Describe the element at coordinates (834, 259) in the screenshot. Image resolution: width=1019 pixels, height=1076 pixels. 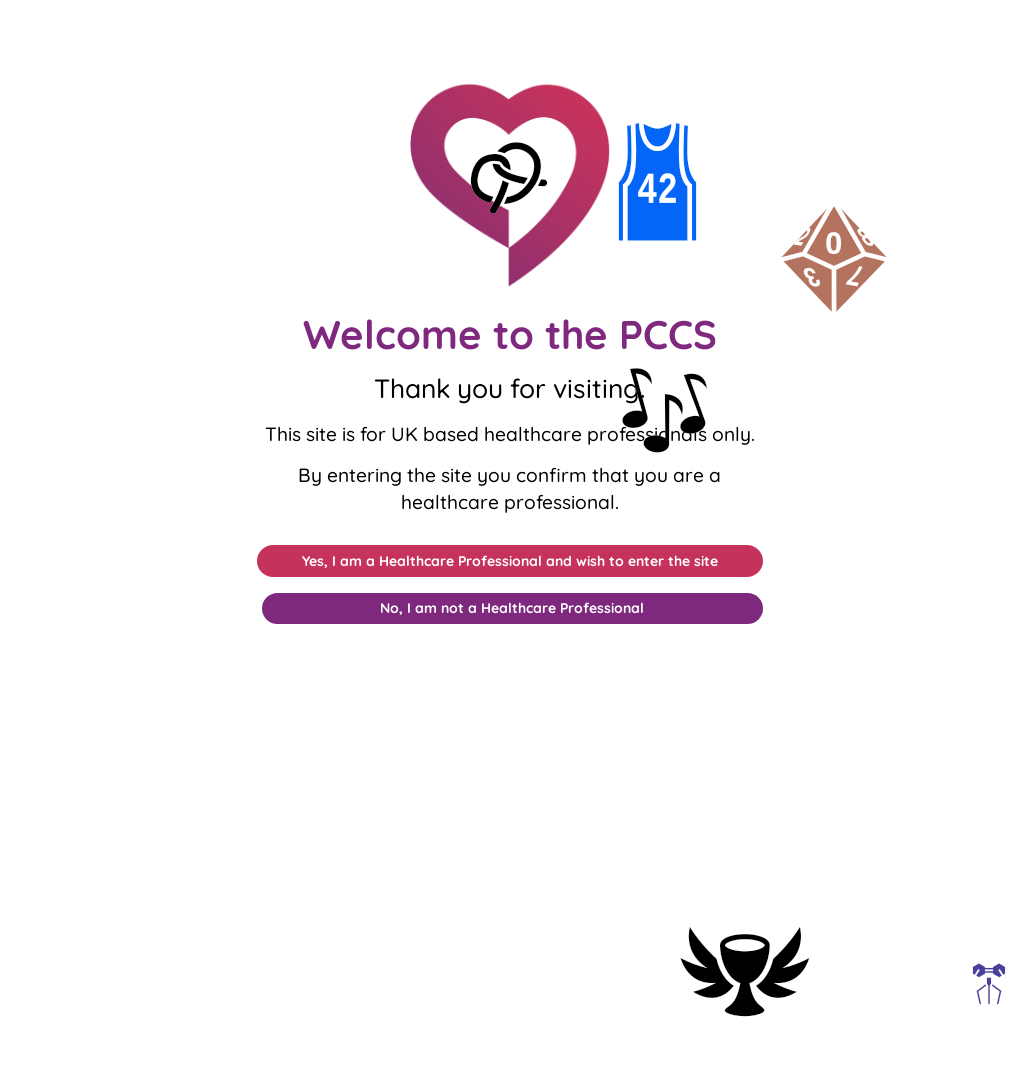
I see `select a 10-sided die for rolling` at that location.